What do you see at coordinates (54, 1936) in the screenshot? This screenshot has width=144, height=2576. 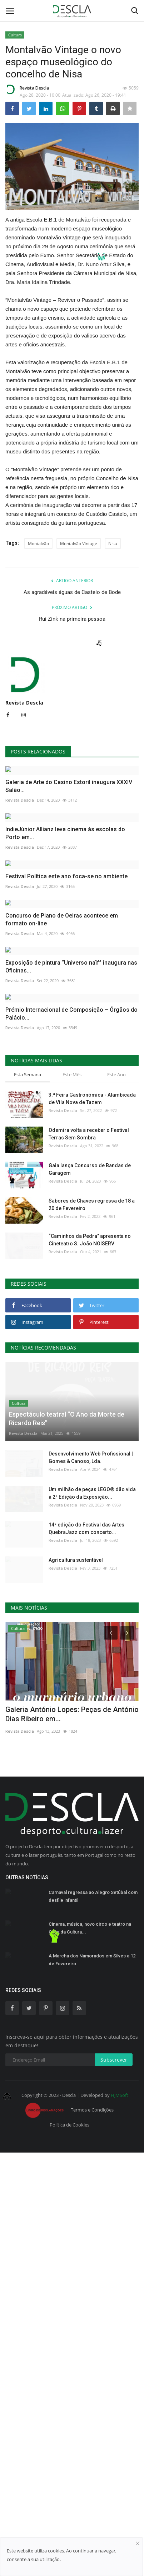 I see `indicates strength or power action in a game` at bounding box center [54, 1936].